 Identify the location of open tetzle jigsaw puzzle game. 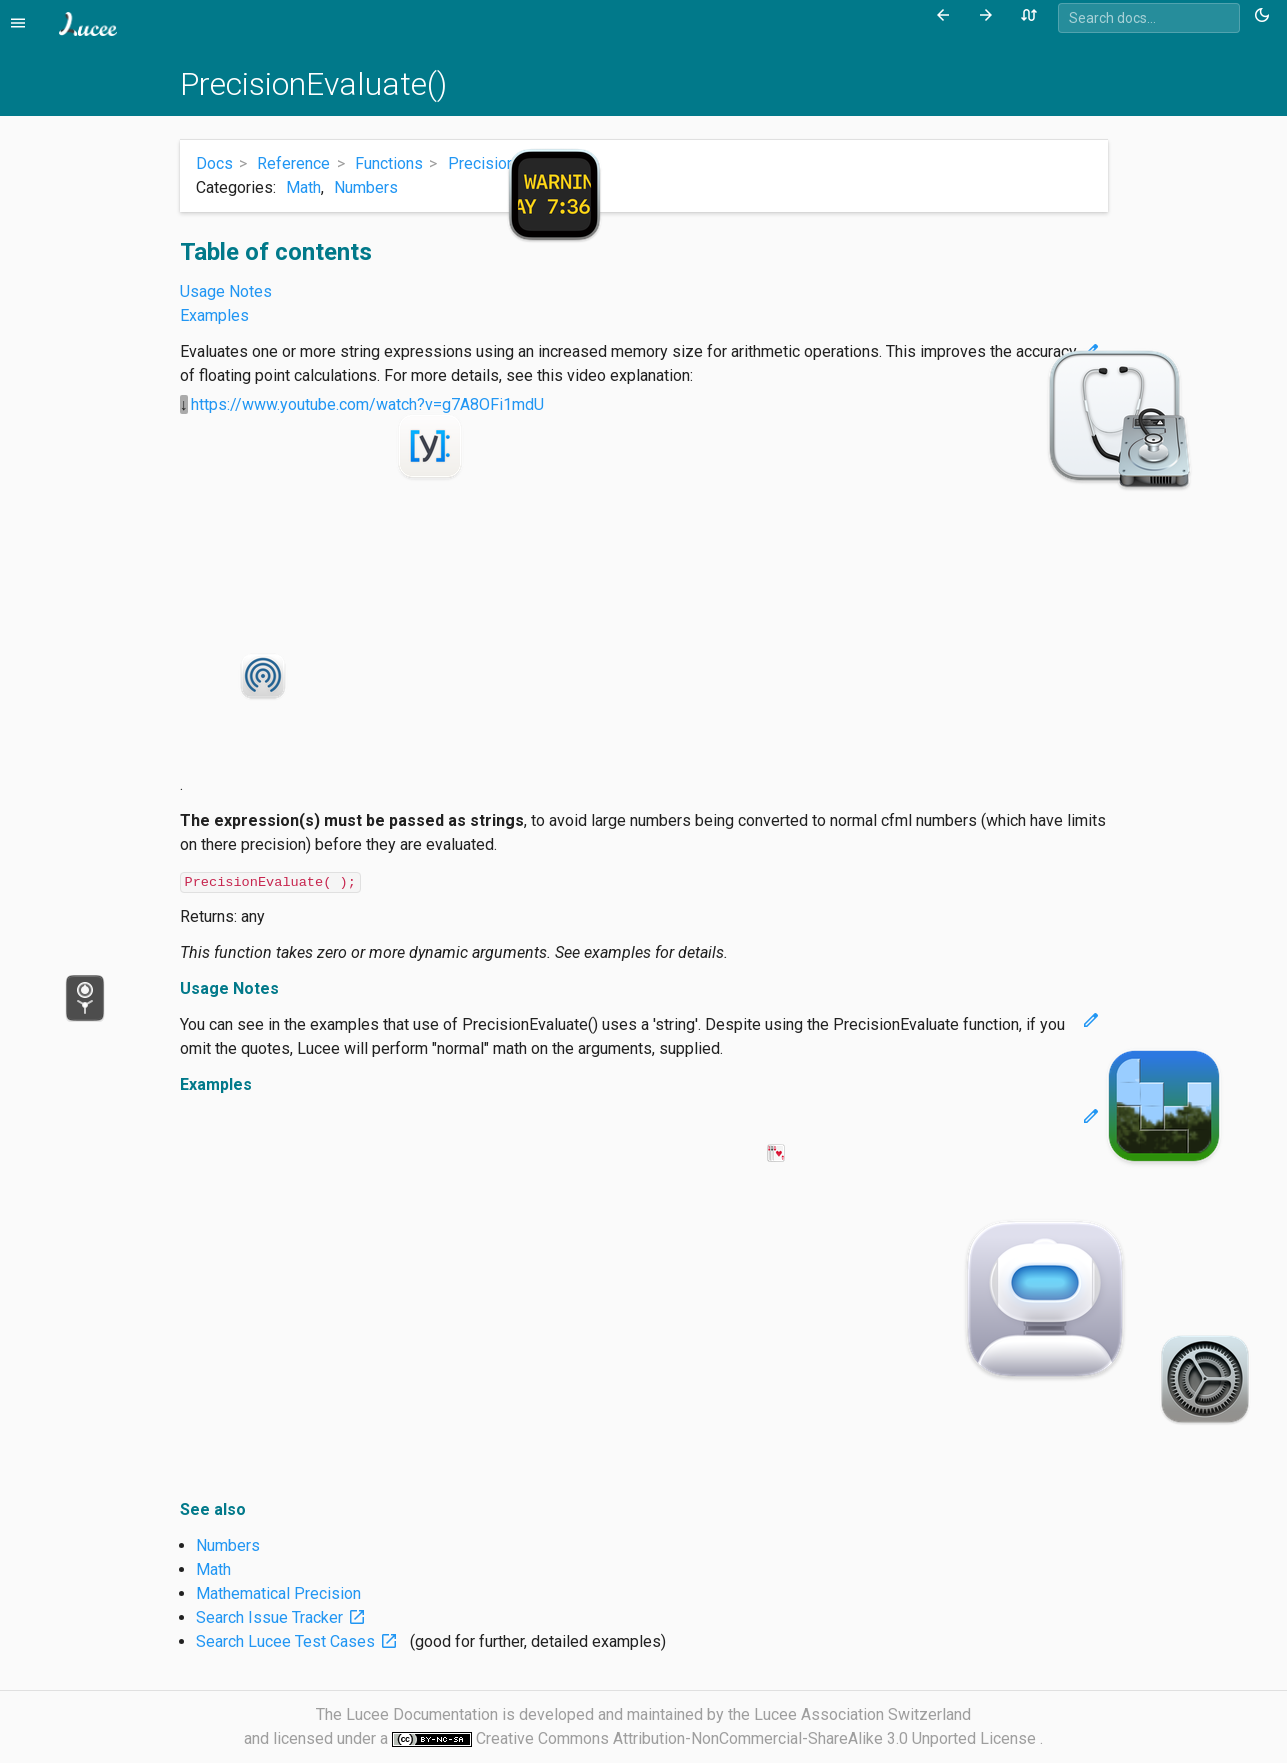
(1164, 1106).